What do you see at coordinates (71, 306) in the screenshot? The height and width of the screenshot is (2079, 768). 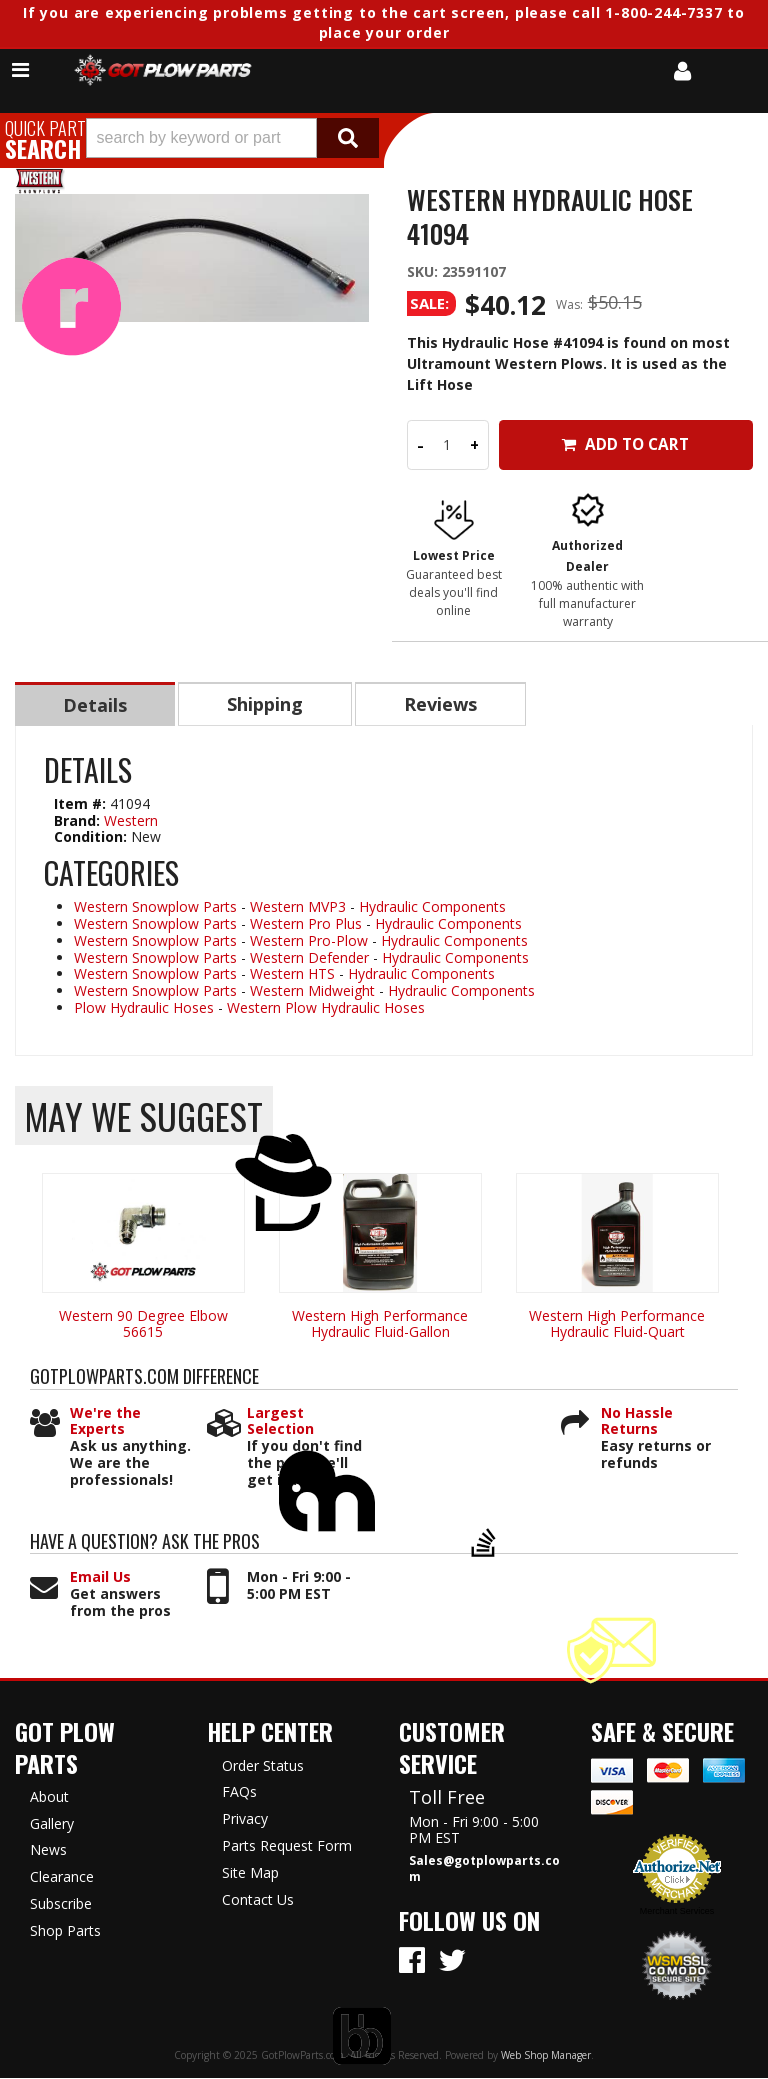 I see `open the Ravelry app` at bounding box center [71, 306].